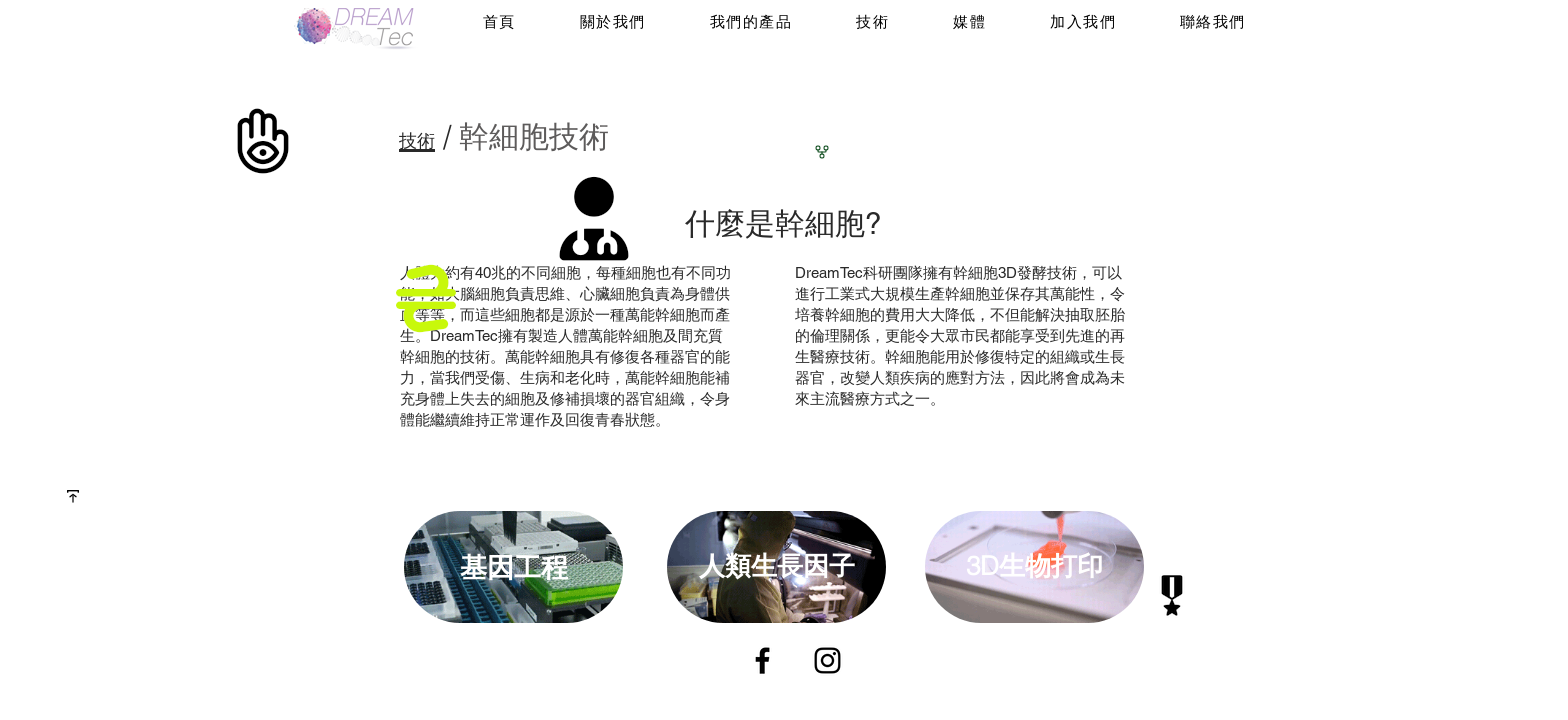 Image resolution: width=1568 pixels, height=720 pixels. Describe the element at coordinates (1172, 596) in the screenshot. I see `view achievements or awards` at that location.